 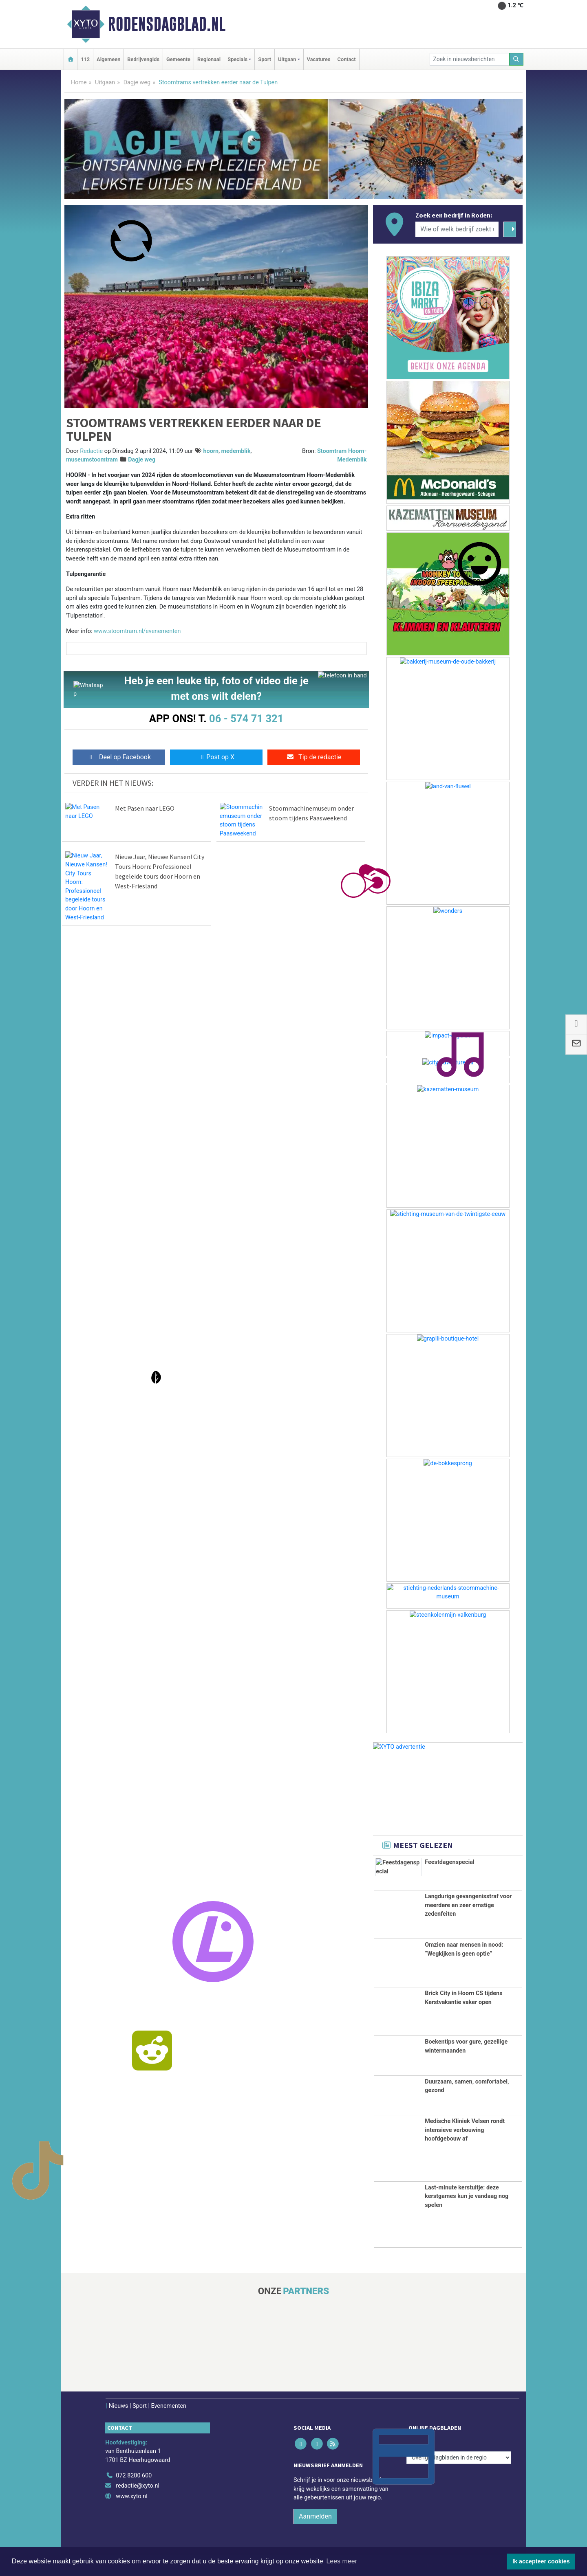 What do you see at coordinates (38, 2170) in the screenshot?
I see `open tiktok app` at bounding box center [38, 2170].